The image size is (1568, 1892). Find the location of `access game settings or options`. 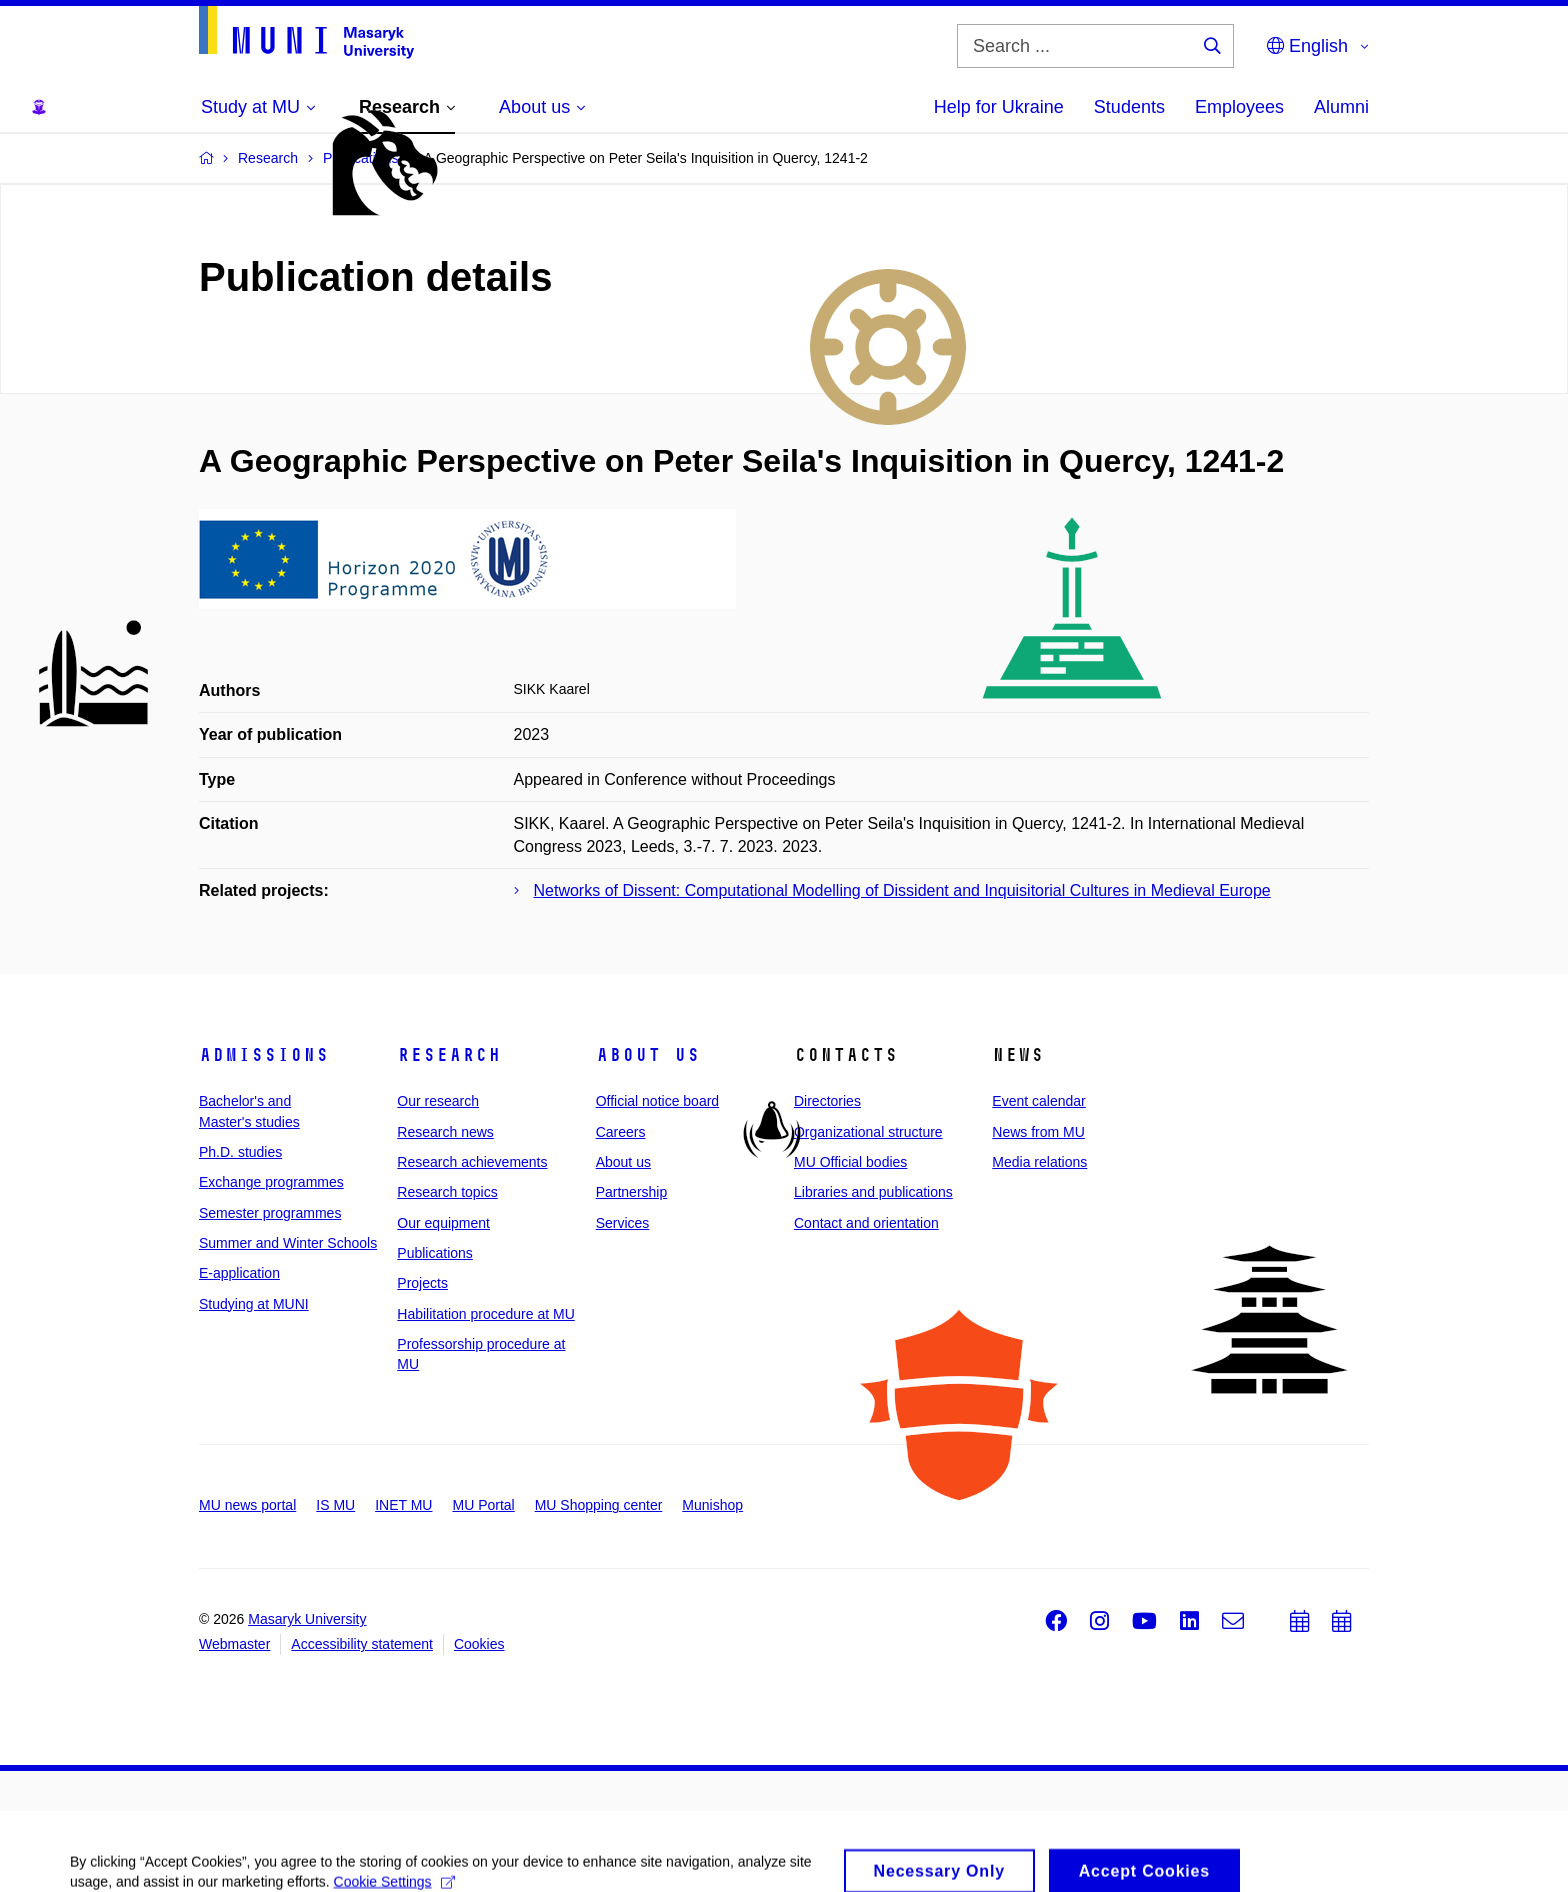

access game settings or options is located at coordinates (888, 347).